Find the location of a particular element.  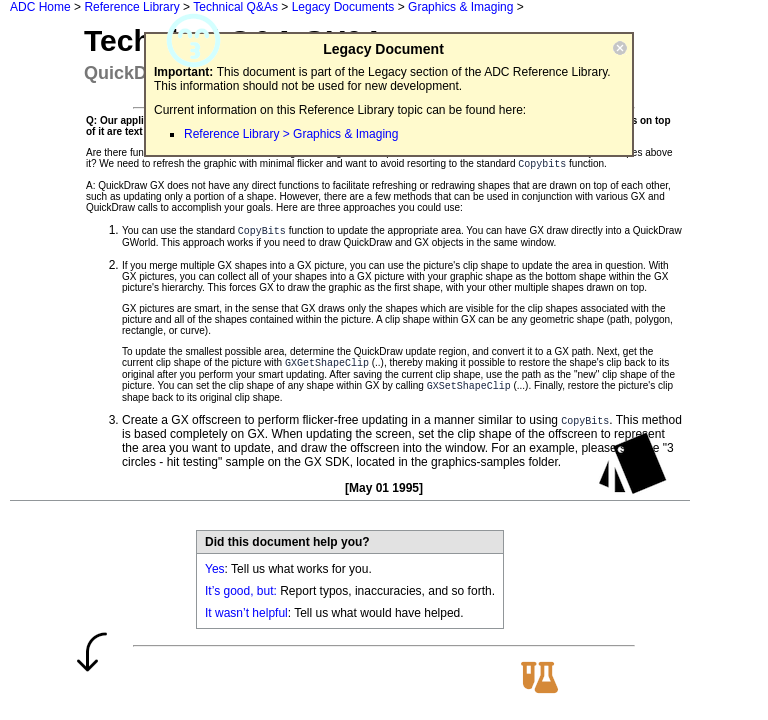

react with a kiss or affection is located at coordinates (193, 40).